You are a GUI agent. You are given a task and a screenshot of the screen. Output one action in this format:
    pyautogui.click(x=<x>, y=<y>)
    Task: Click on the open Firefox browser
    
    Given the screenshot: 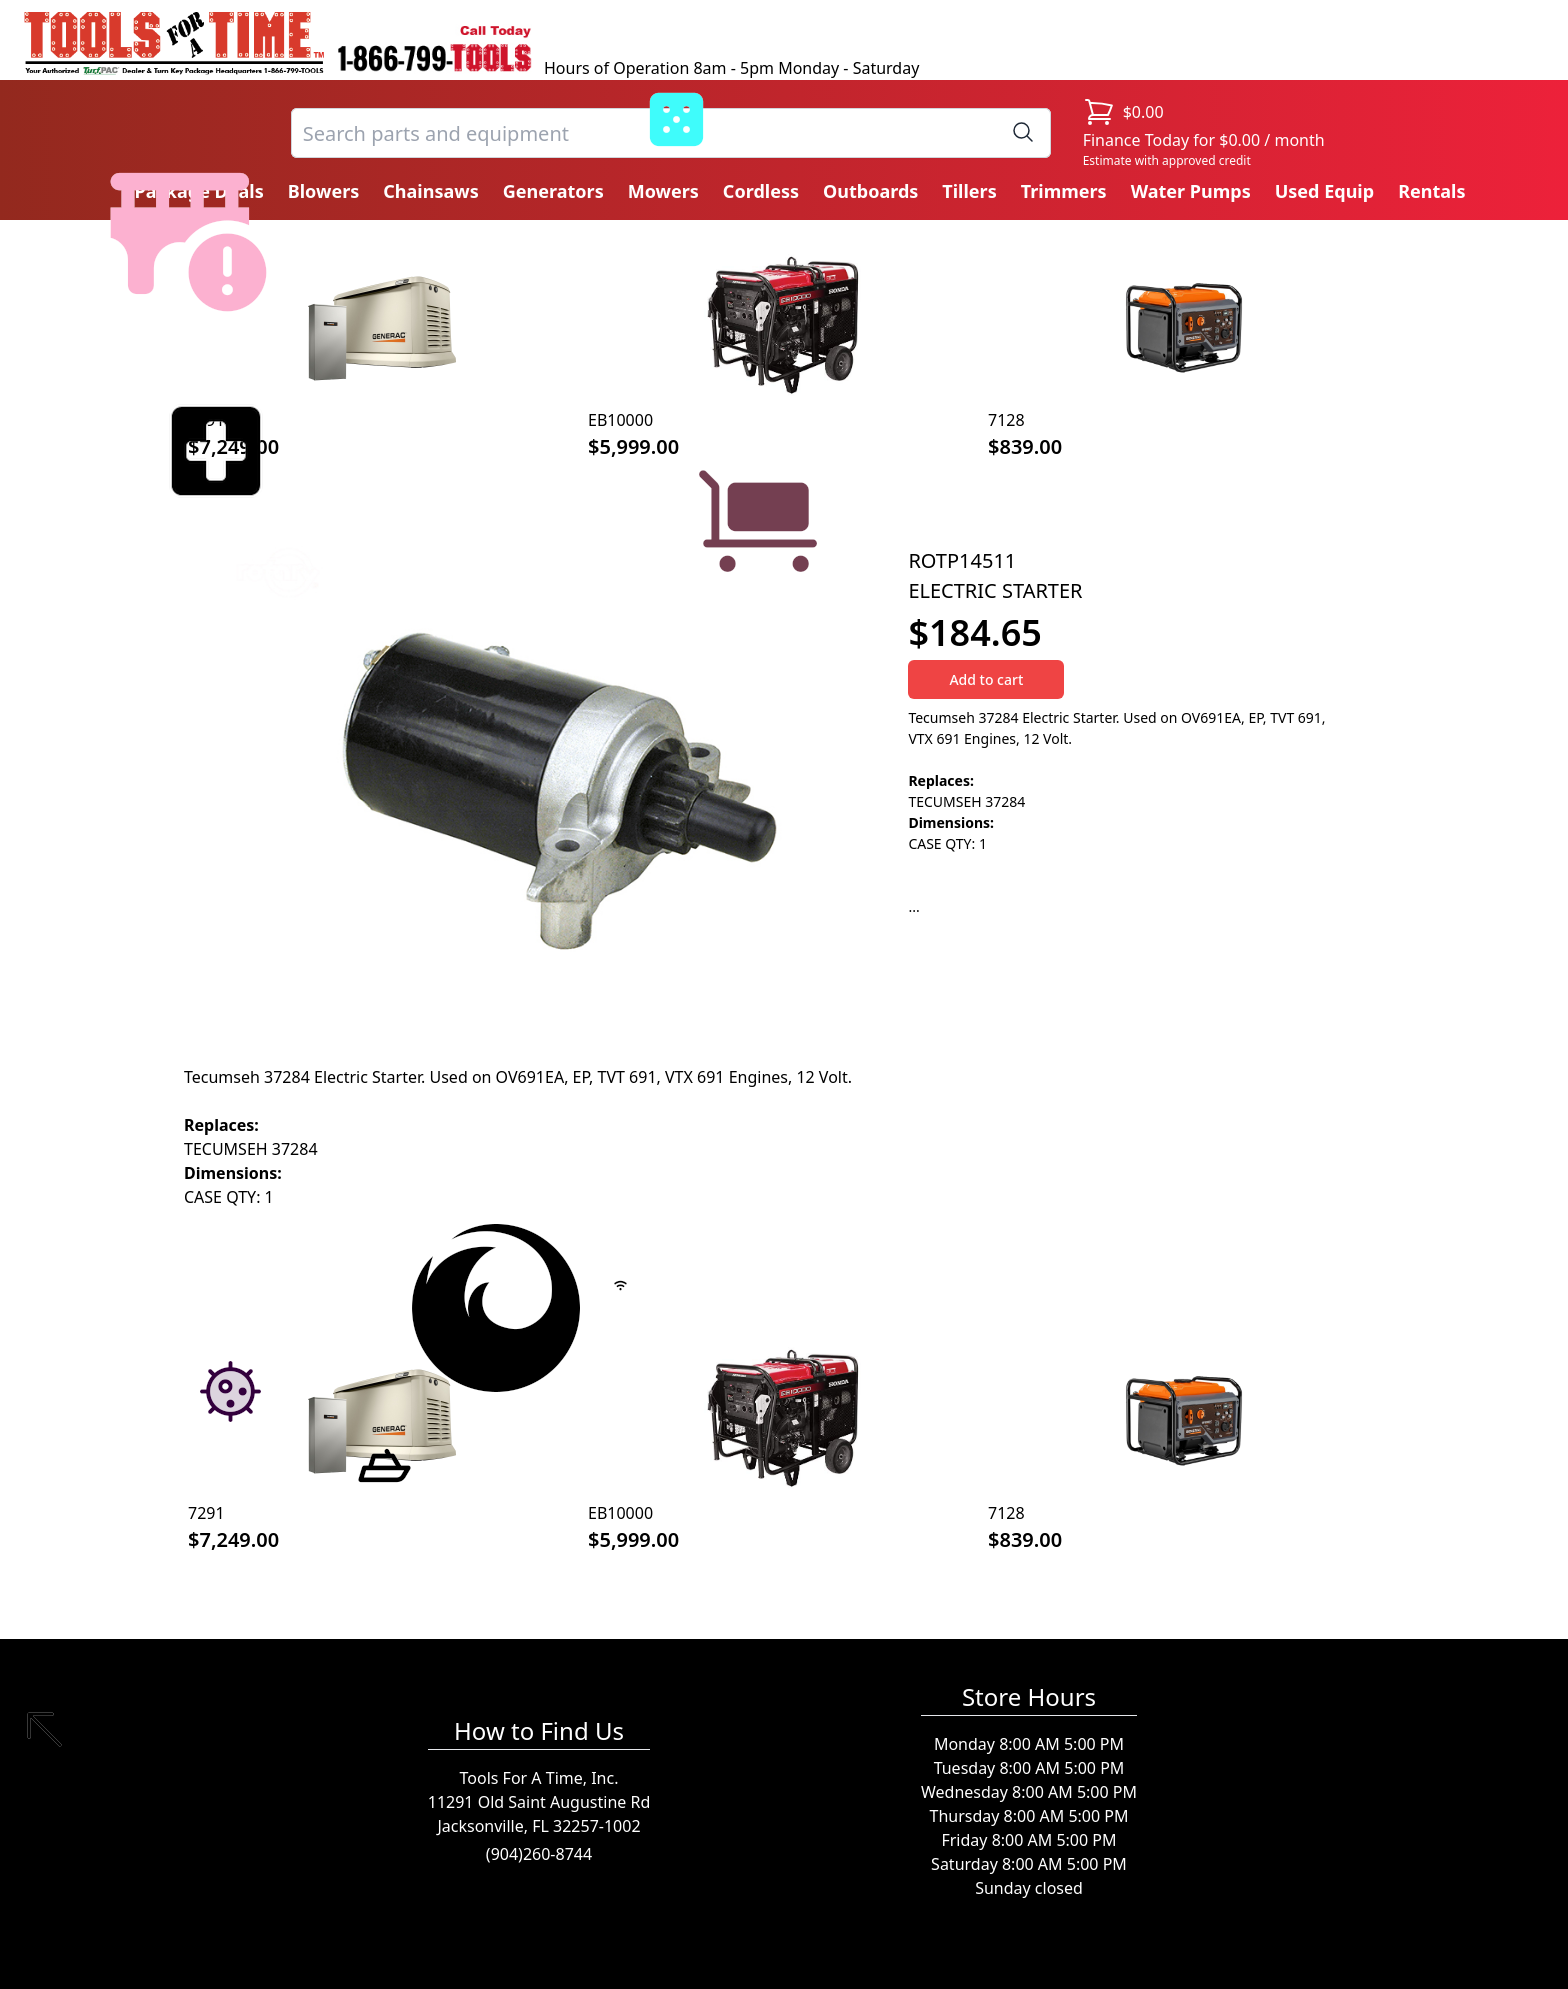 What is the action you would take?
    pyautogui.click(x=496, y=1308)
    